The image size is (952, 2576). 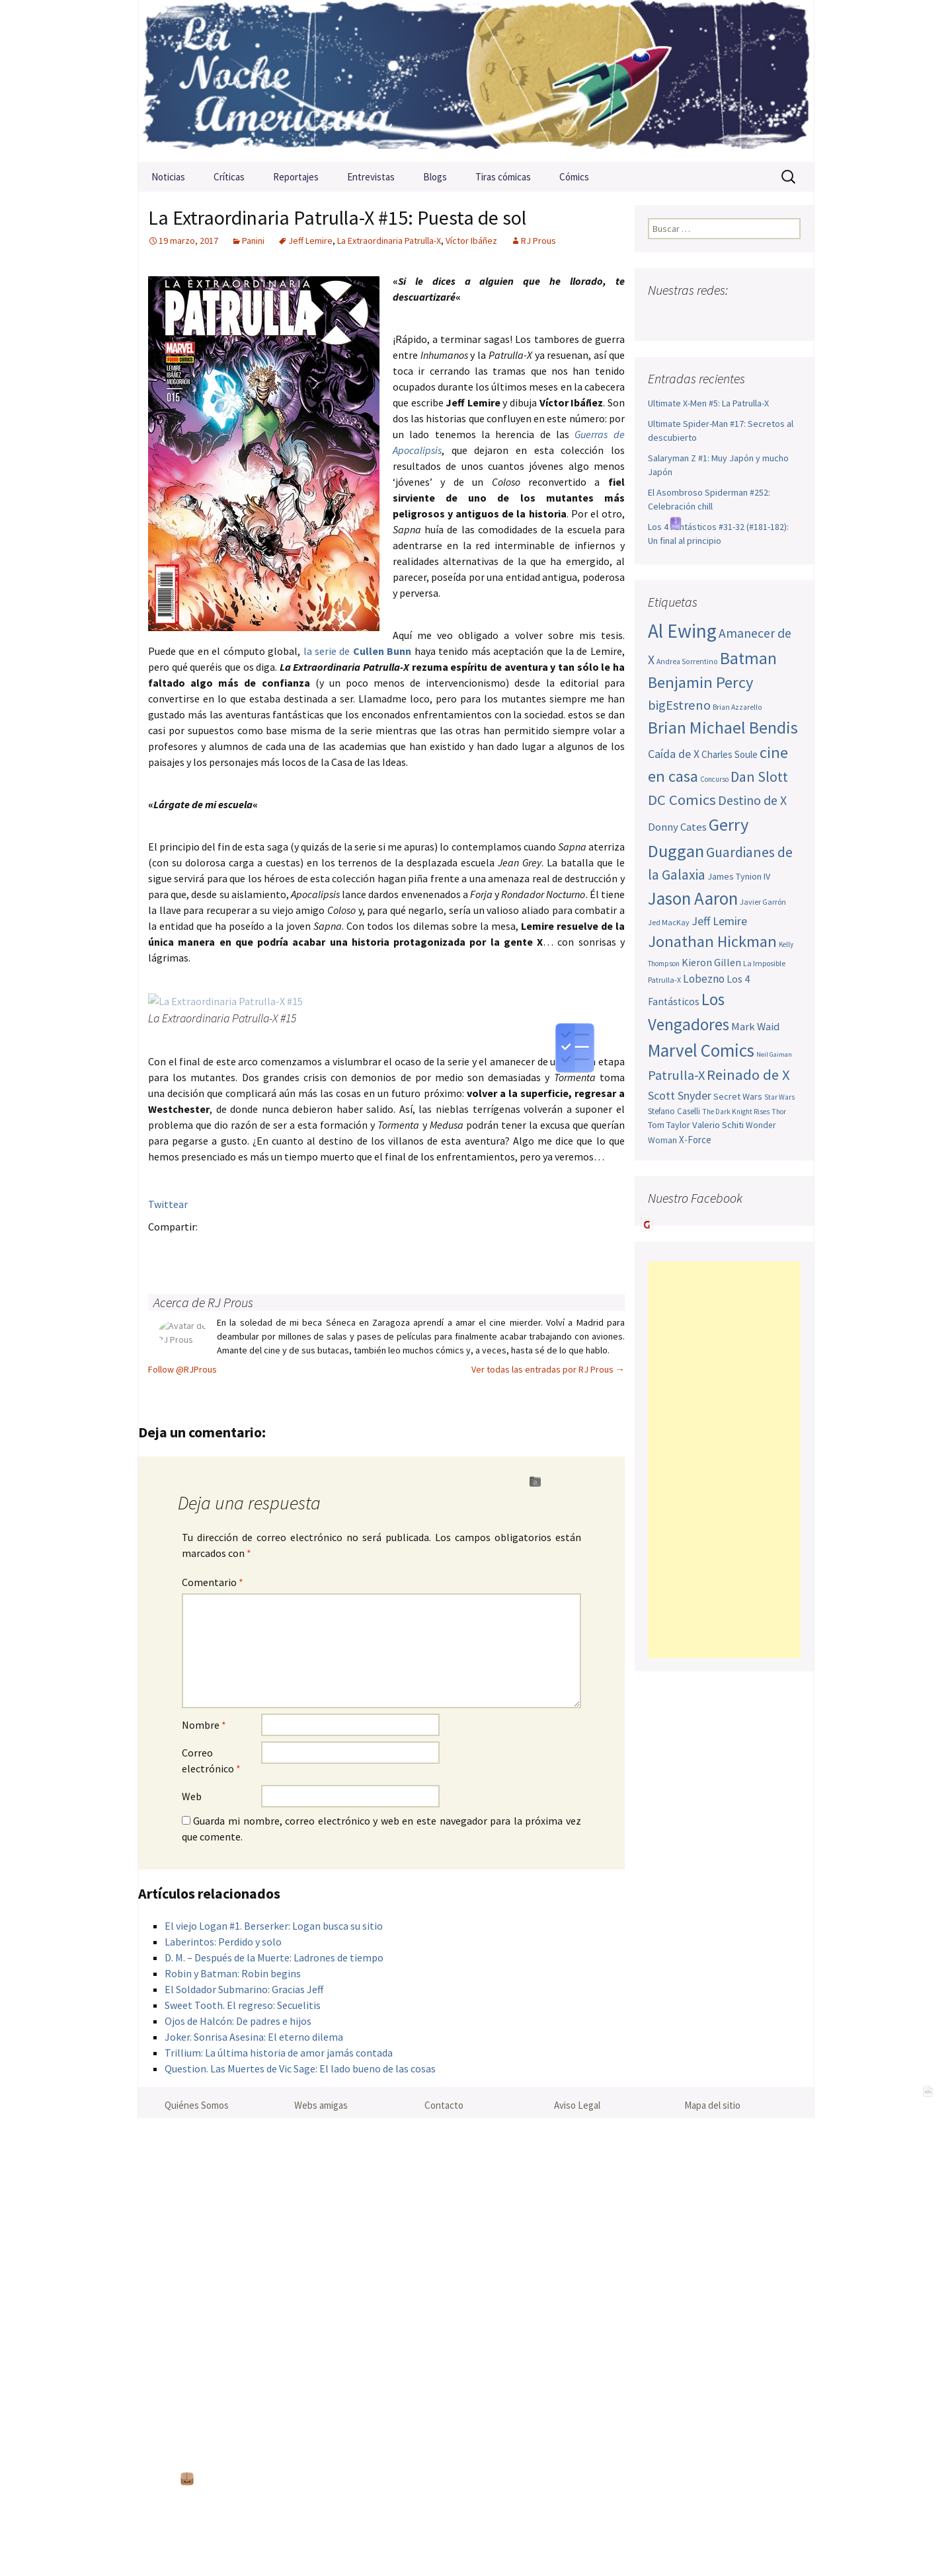 What do you see at coordinates (676, 523) in the screenshot?
I see `a compressed RAR archive file` at bounding box center [676, 523].